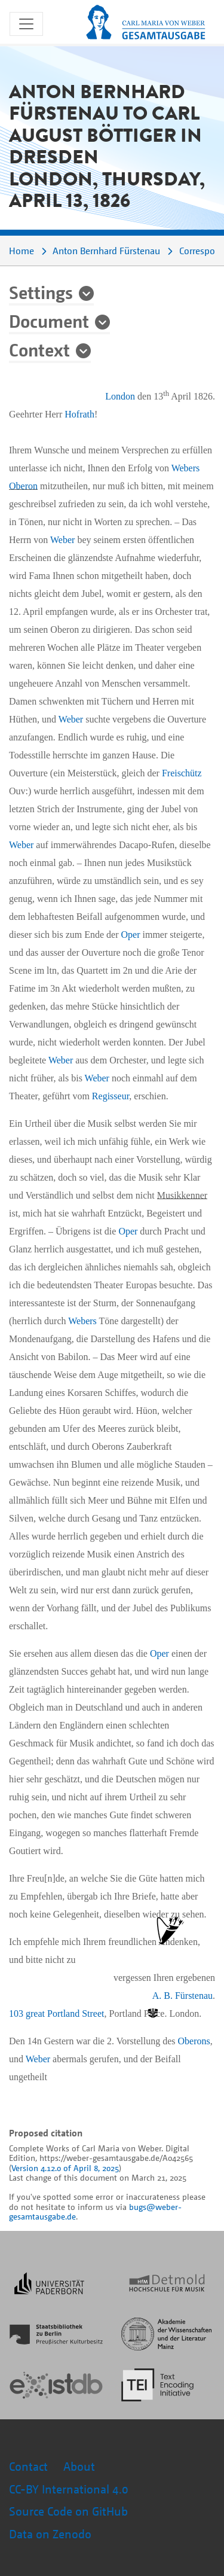 This screenshot has height=2576, width=224. Describe the element at coordinates (153, 2013) in the screenshot. I see `abstract game logo or brand icon` at that location.